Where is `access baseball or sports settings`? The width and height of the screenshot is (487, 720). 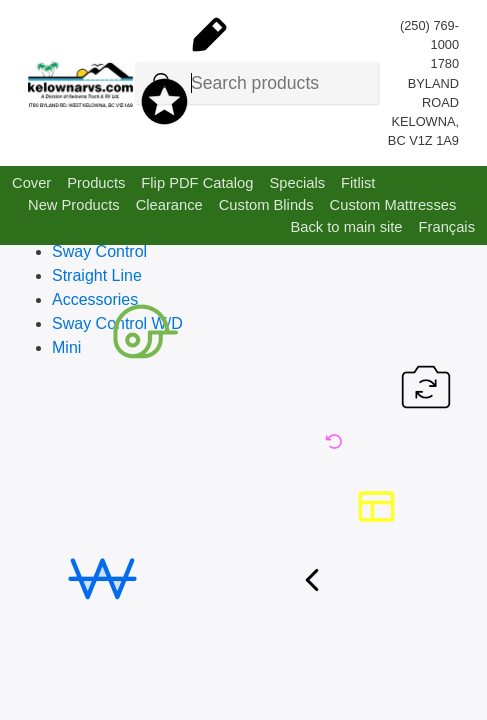
access baseball or sports settings is located at coordinates (143, 332).